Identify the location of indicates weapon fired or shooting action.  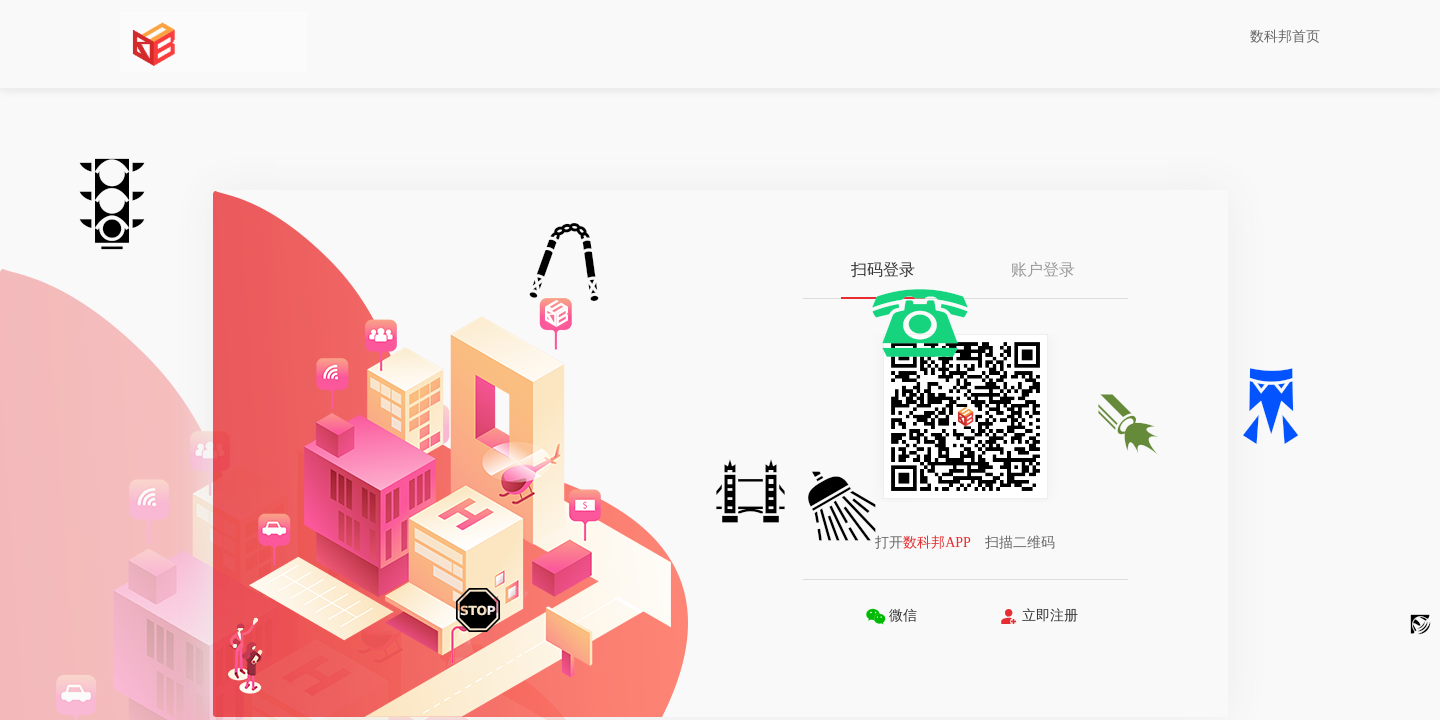
(1128, 424).